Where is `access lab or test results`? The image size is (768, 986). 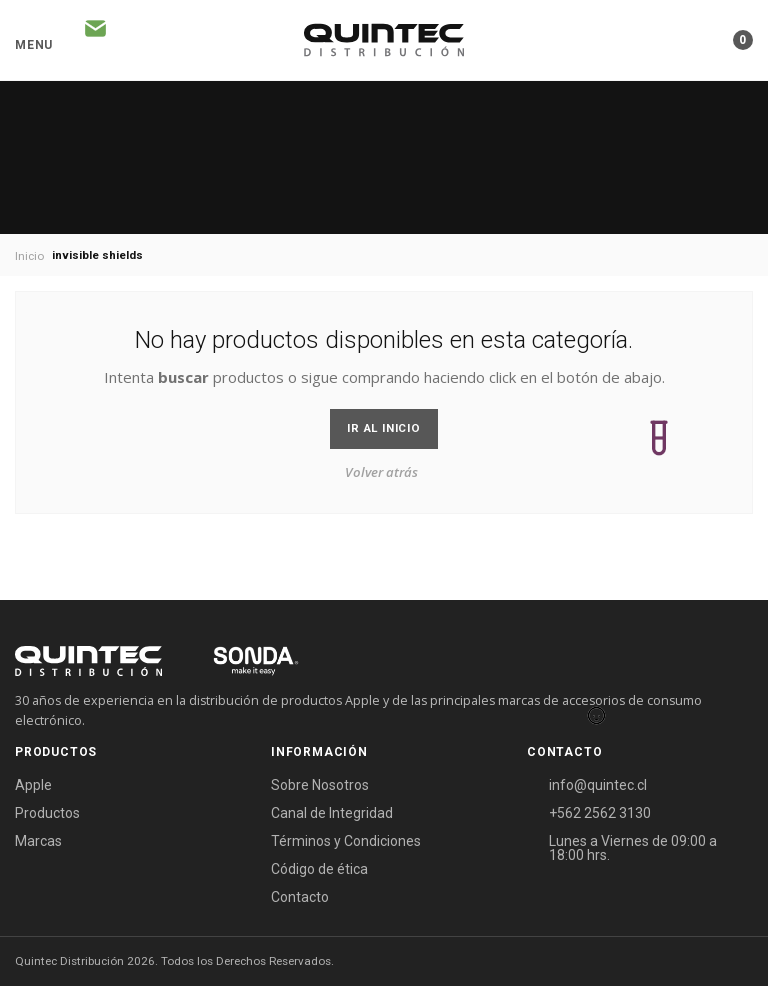
access lab or test results is located at coordinates (659, 438).